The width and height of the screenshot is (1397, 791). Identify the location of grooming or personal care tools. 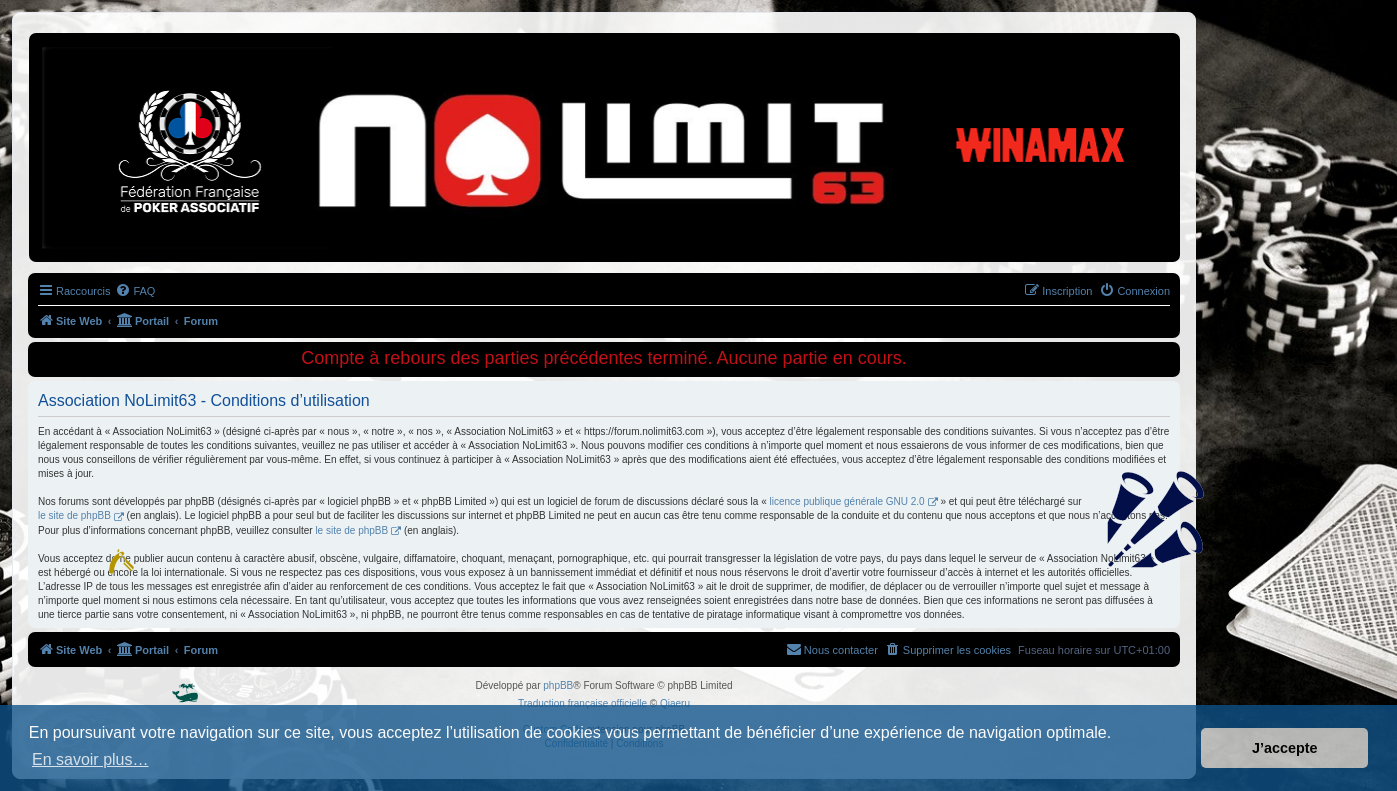
(121, 561).